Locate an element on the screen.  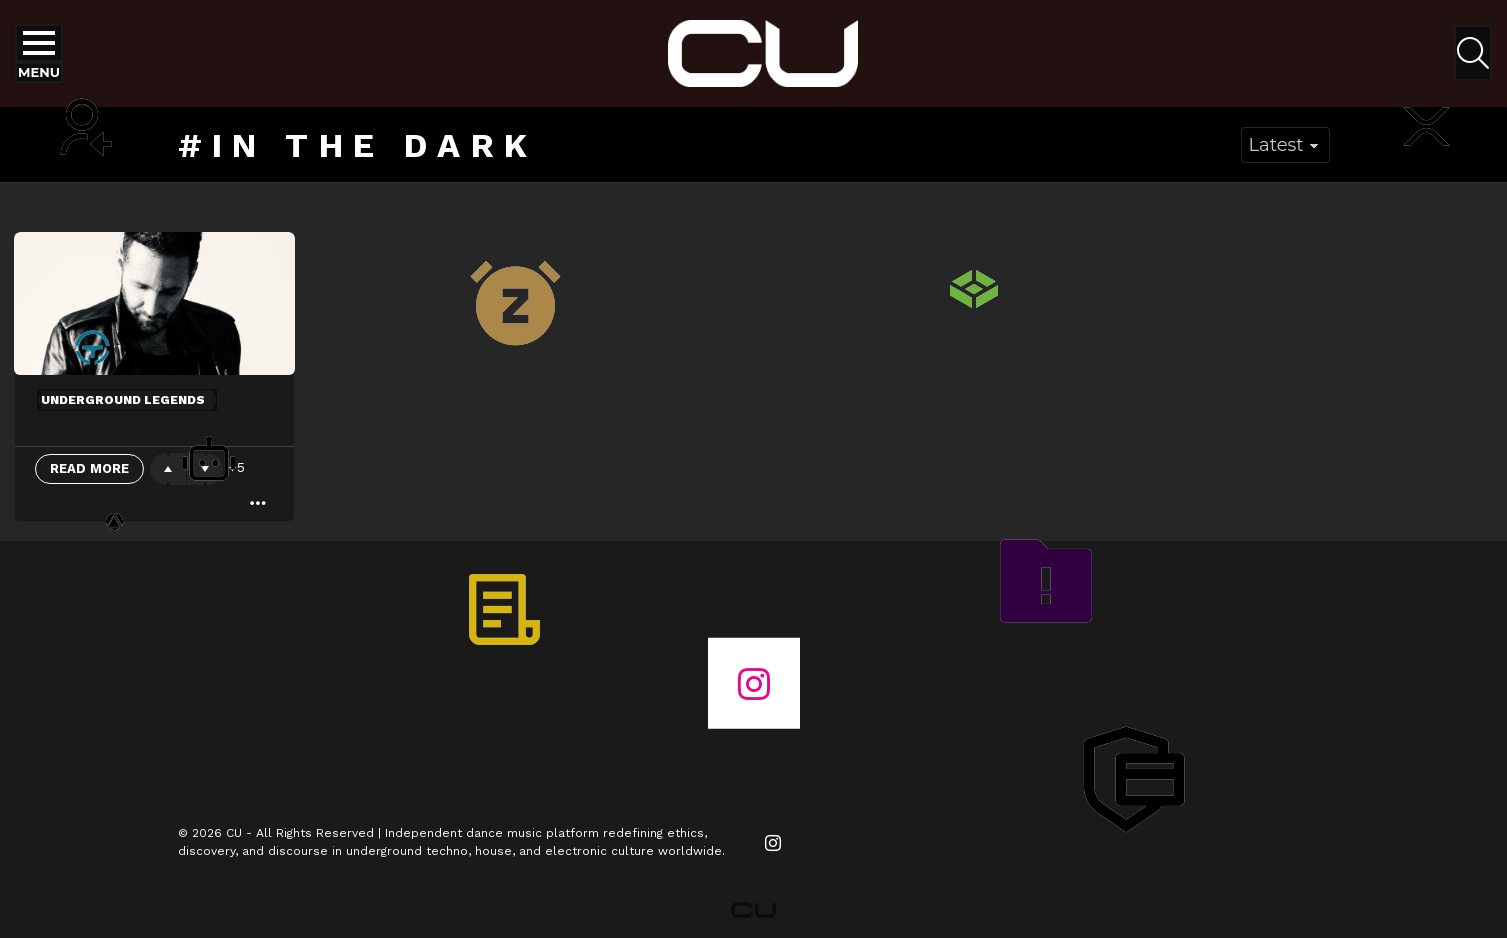
interact.js library logo is located at coordinates (114, 521).